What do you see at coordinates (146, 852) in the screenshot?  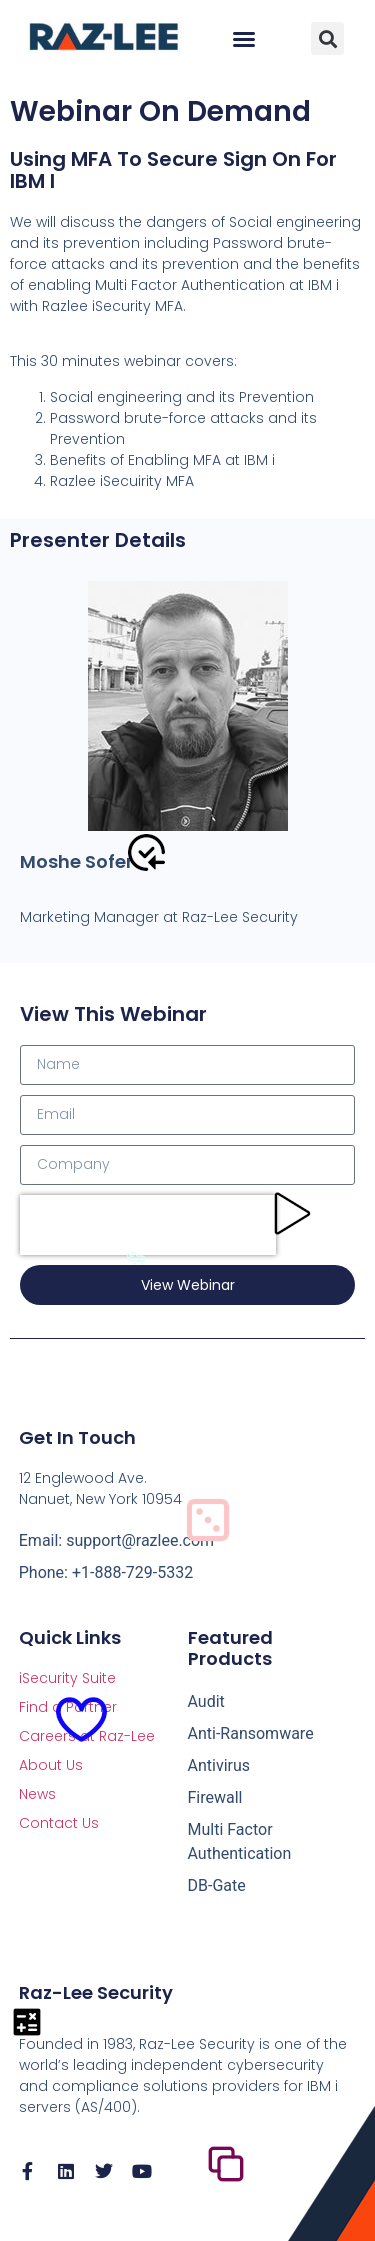 I see `indicates a tracked issue has been closed and completed` at bounding box center [146, 852].